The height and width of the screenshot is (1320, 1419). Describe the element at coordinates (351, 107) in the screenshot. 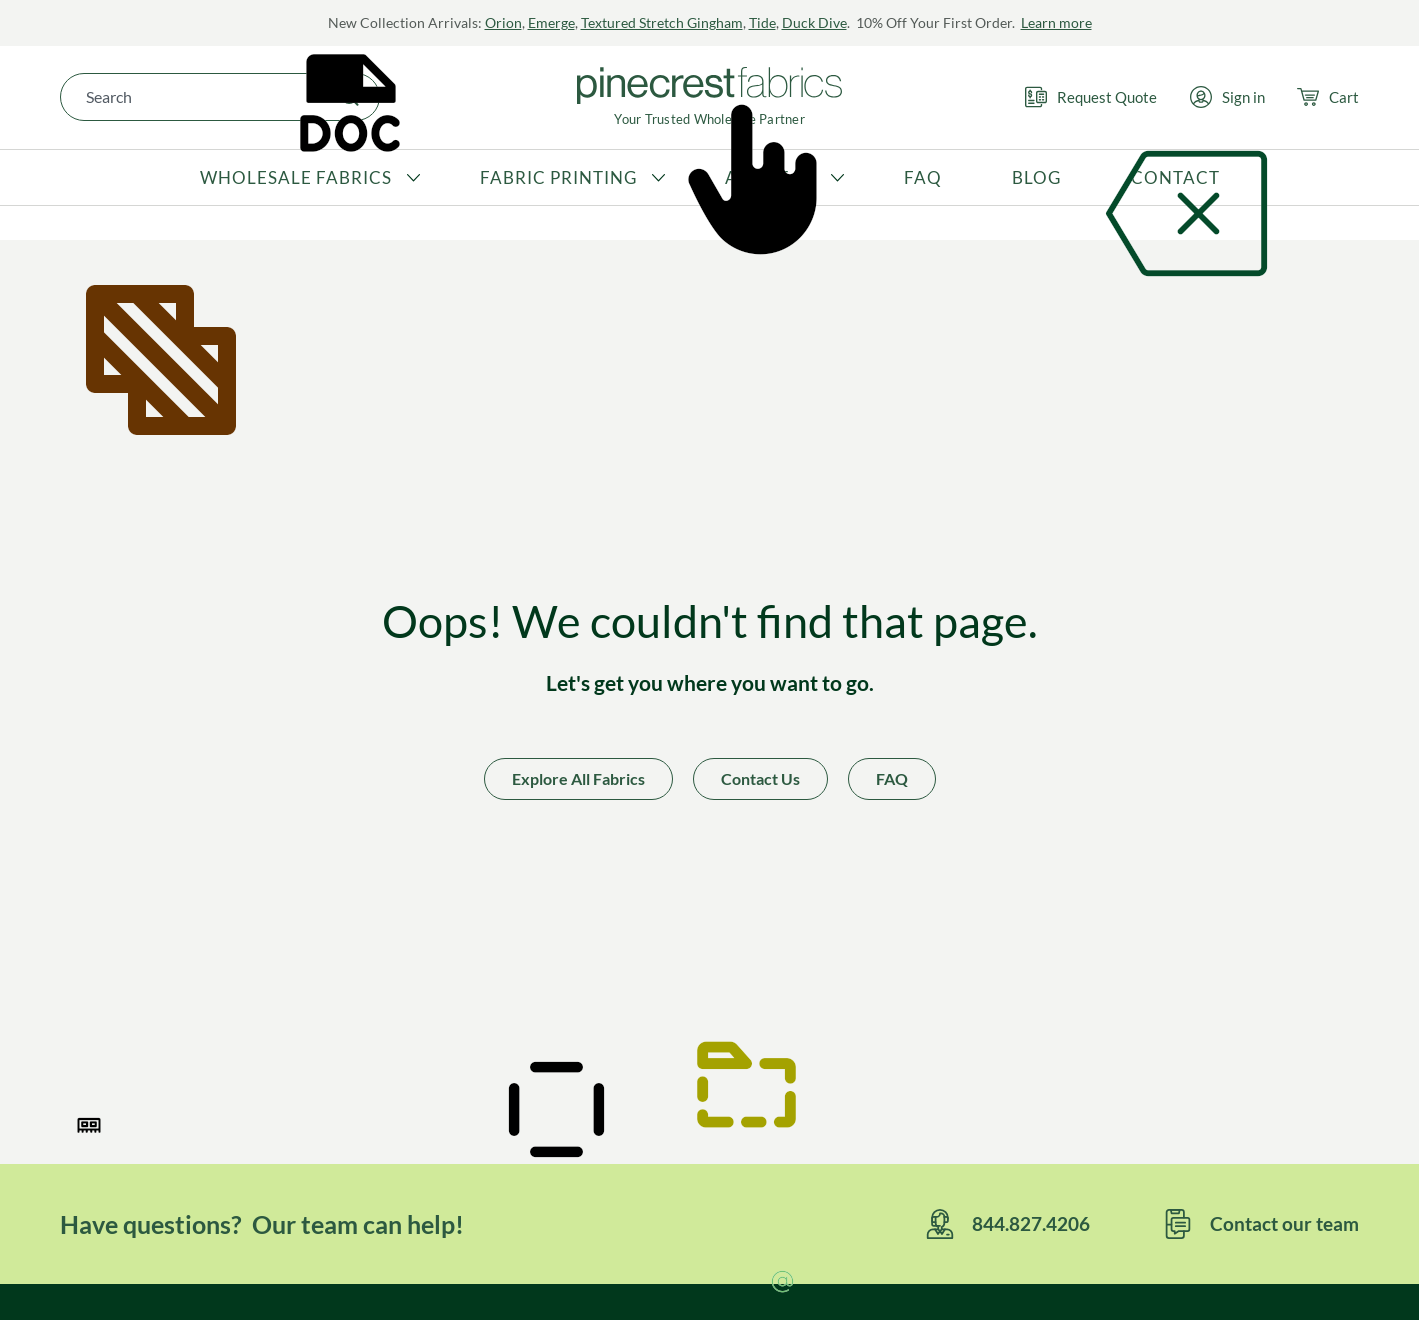

I see `open a document file` at that location.